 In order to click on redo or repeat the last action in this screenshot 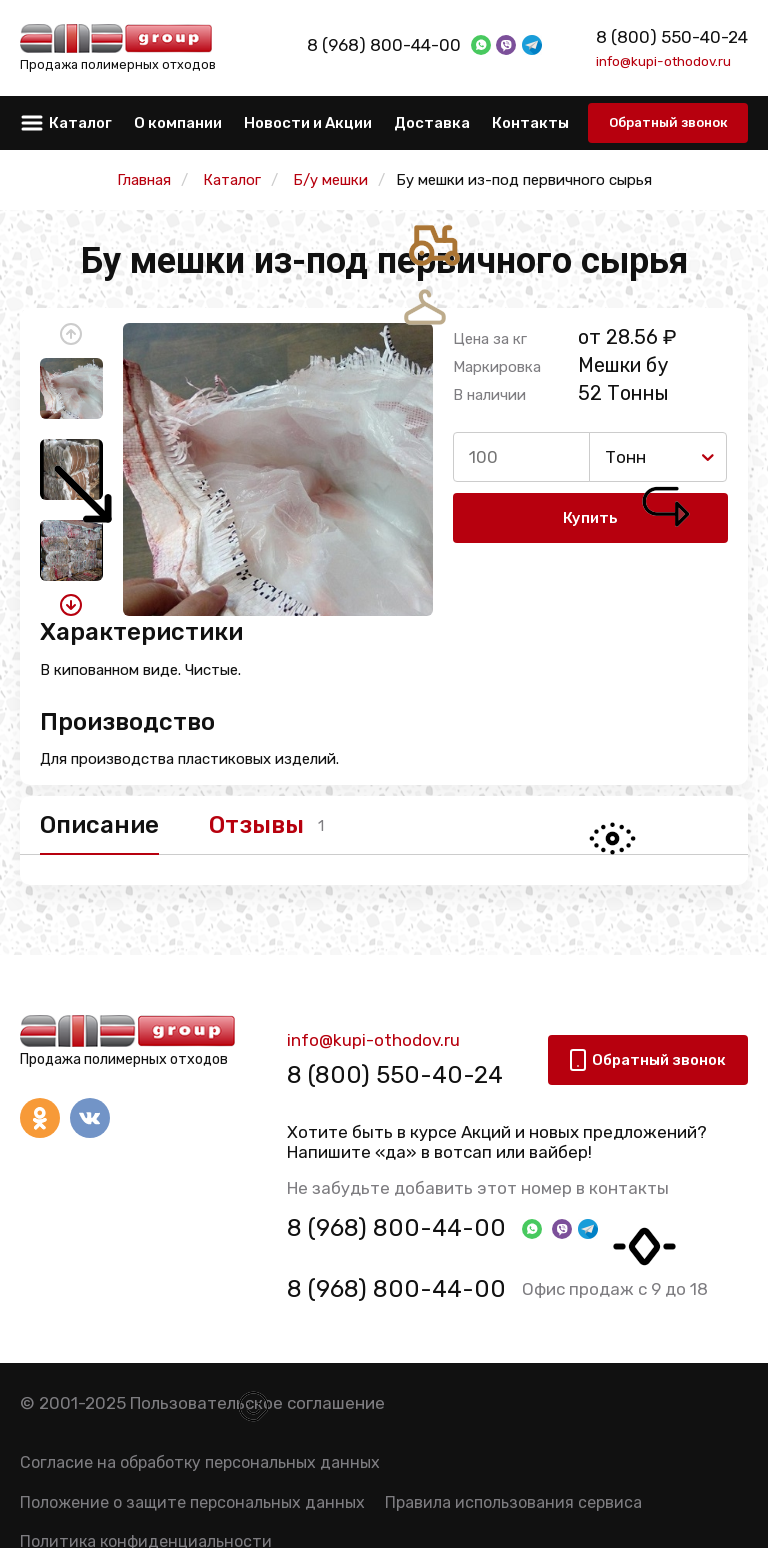, I will do `click(666, 505)`.